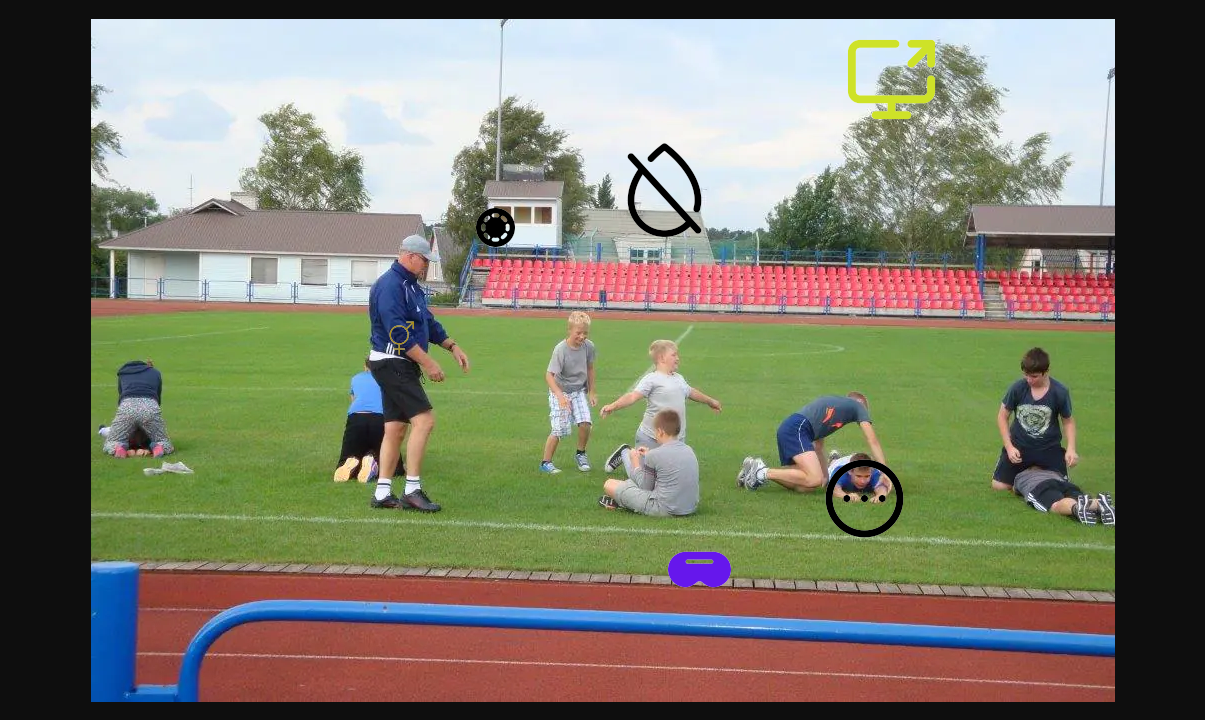  What do you see at coordinates (891, 79) in the screenshot?
I see `share your screen with others` at bounding box center [891, 79].